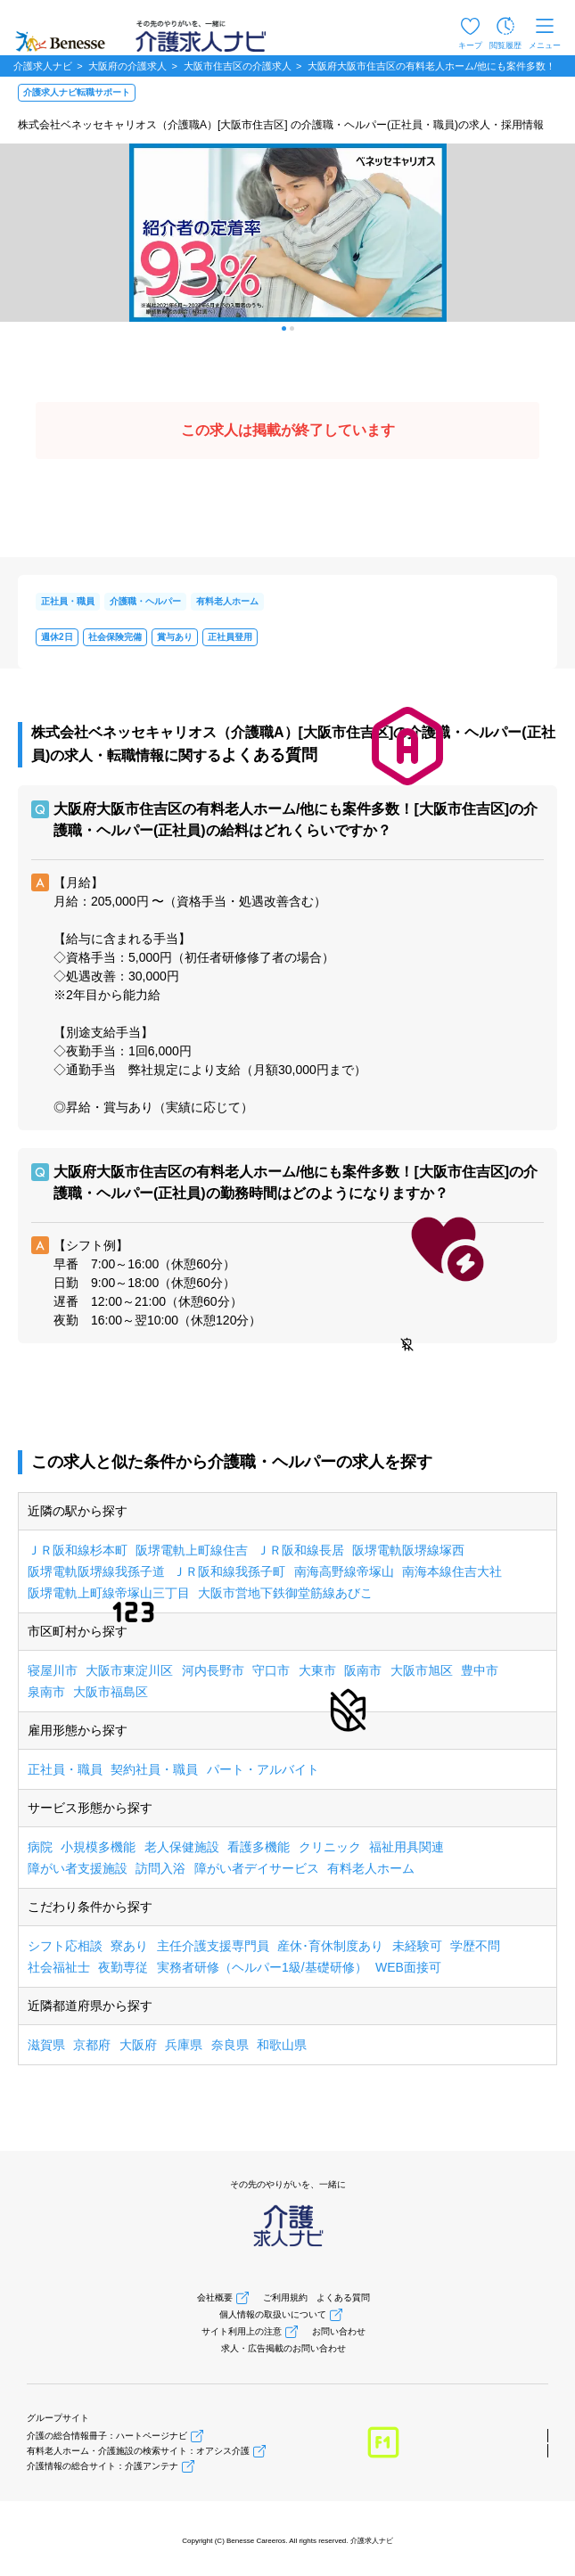  What do you see at coordinates (407, 746) in the screenshot?
I see `select option A in a multi-choice interface` at bounding box center [407, 746].